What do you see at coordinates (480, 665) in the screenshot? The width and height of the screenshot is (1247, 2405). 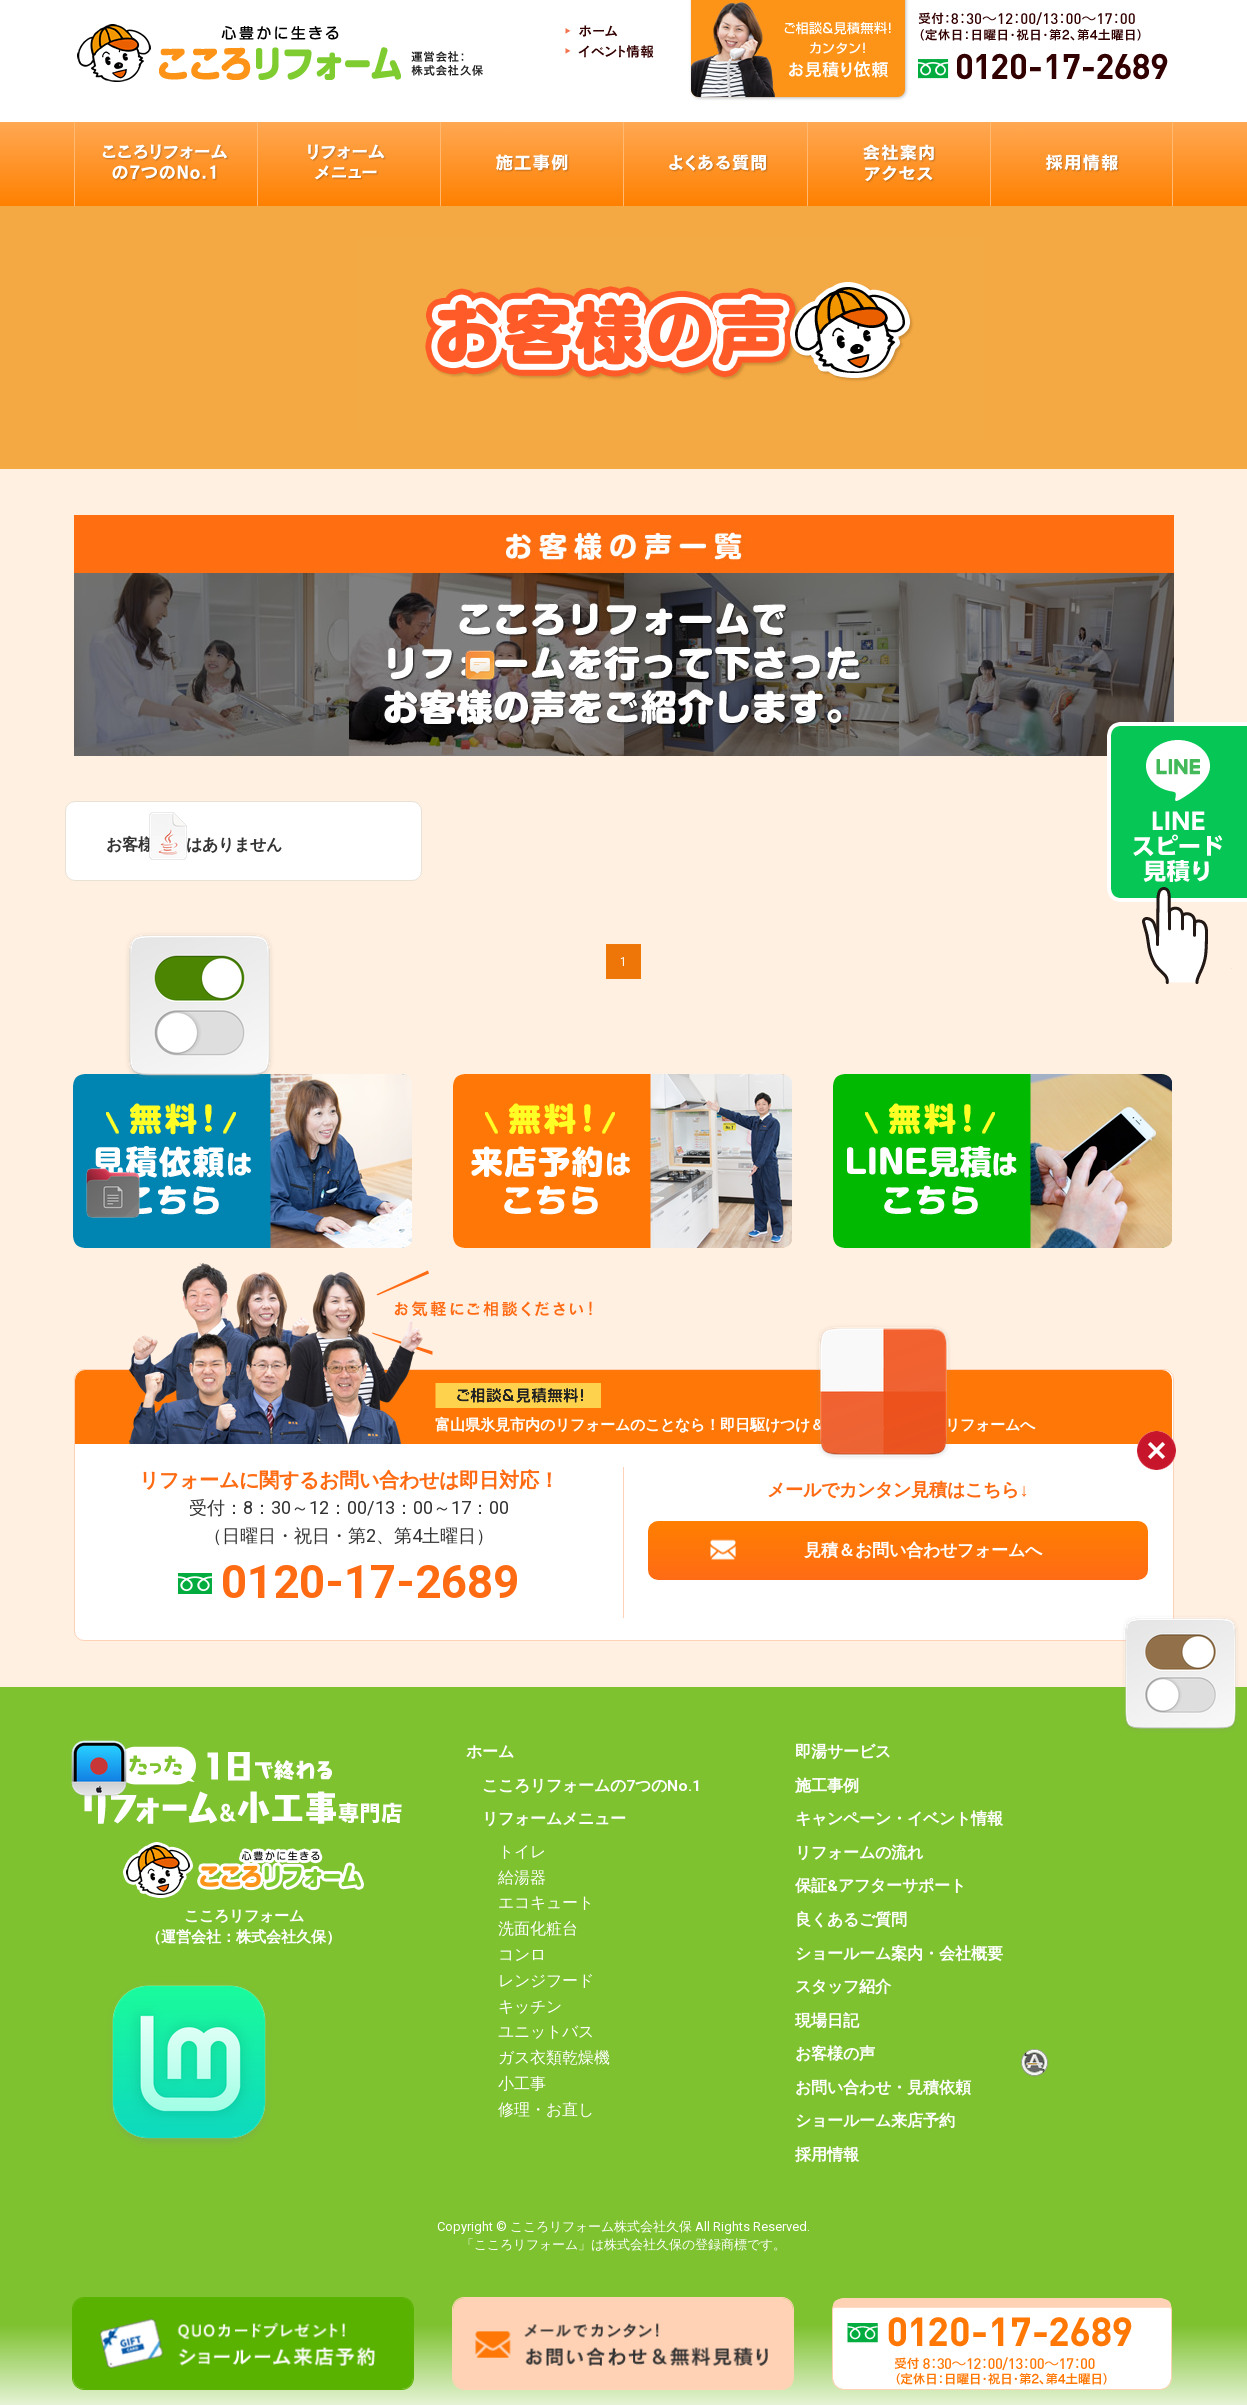 I see `open the messaging app` at bounding box center [480, 665].